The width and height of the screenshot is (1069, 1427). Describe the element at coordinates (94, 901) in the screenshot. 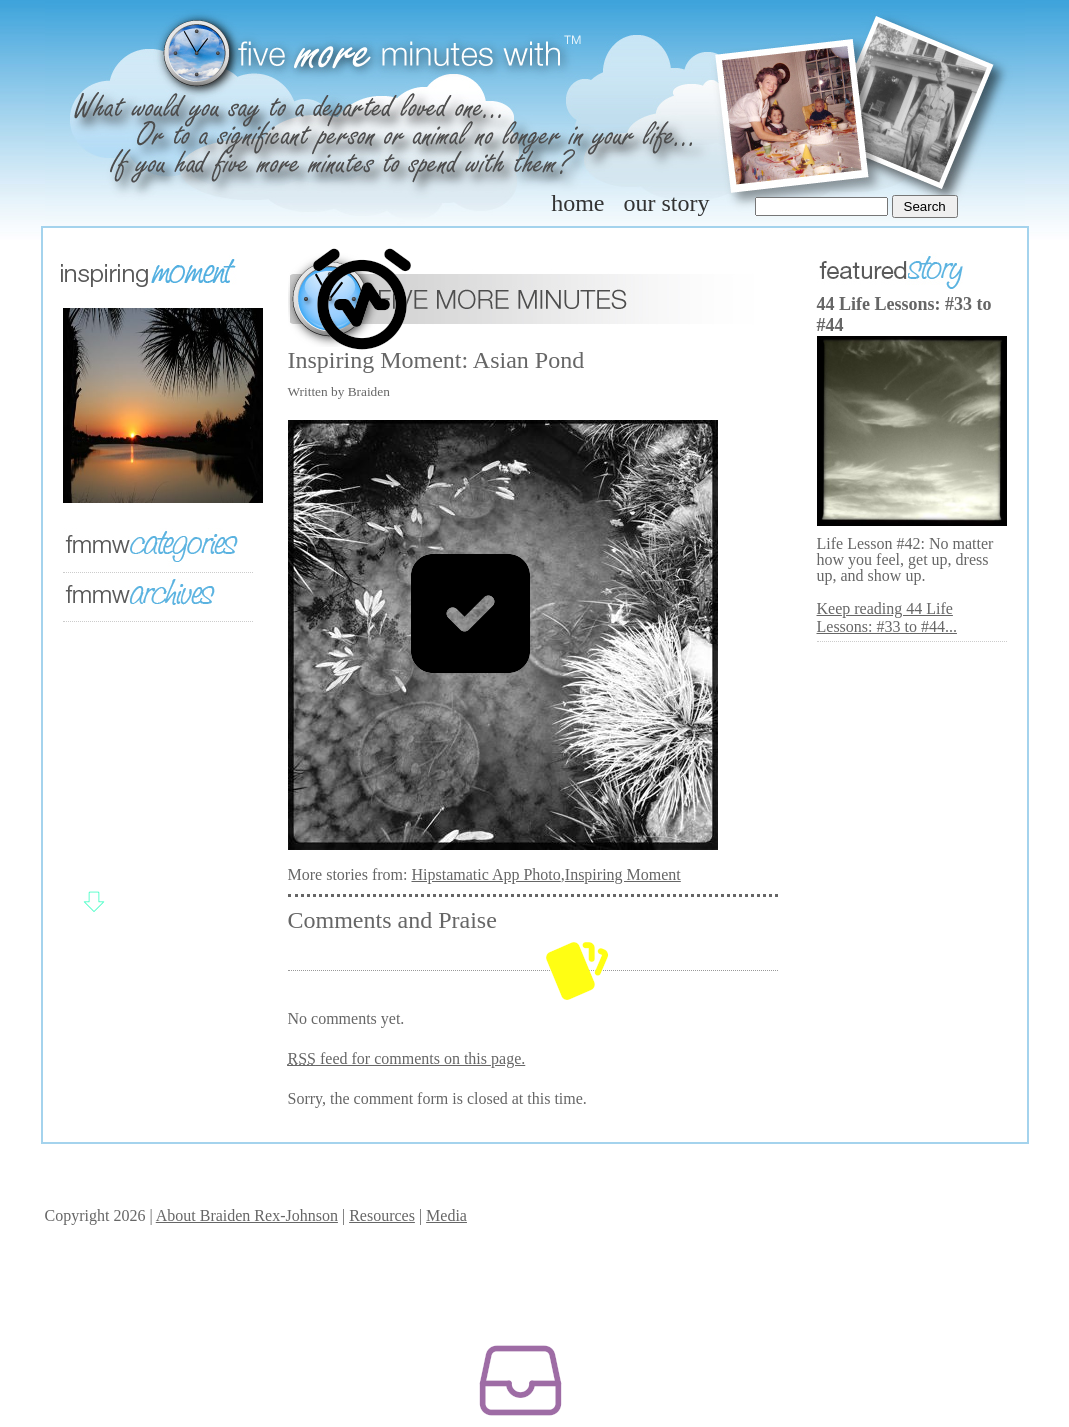

I see `download a file or content` at that location.